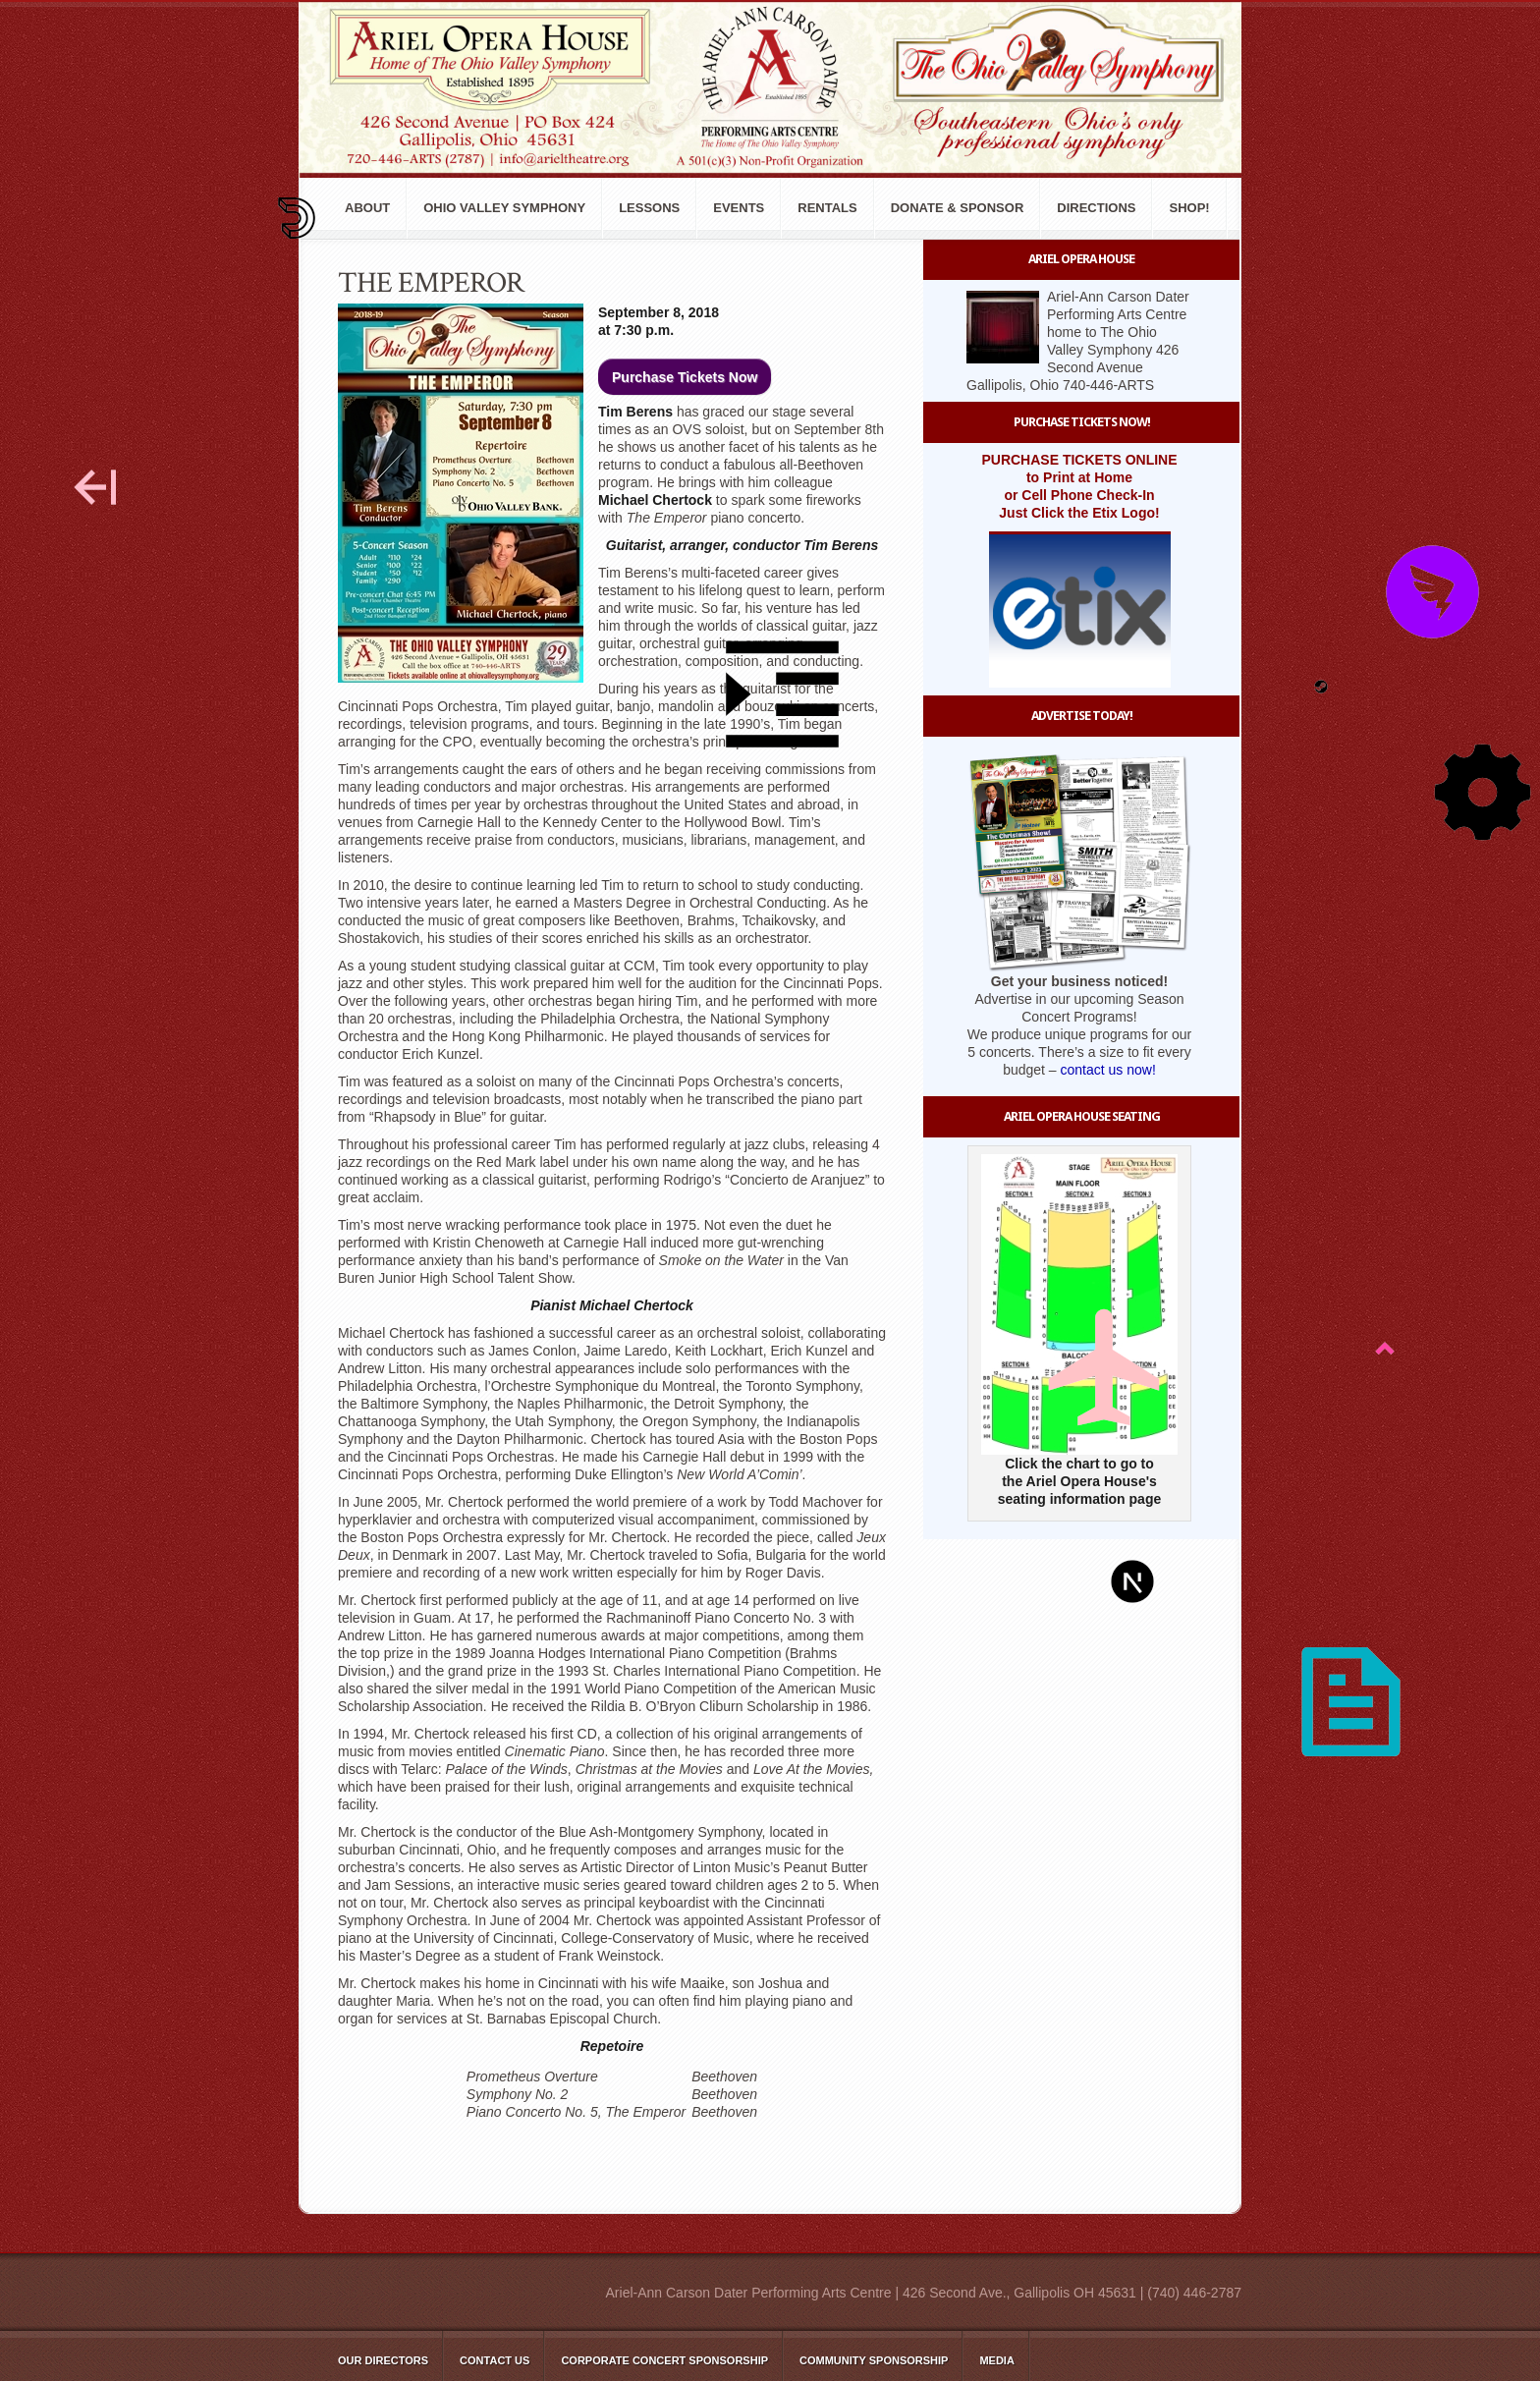 Image resolution: width=1540 pixels, height=2381 pixels. Describe the element at coordinates (1350, 1701) in the screenshot. I see `view document contents` at that location.